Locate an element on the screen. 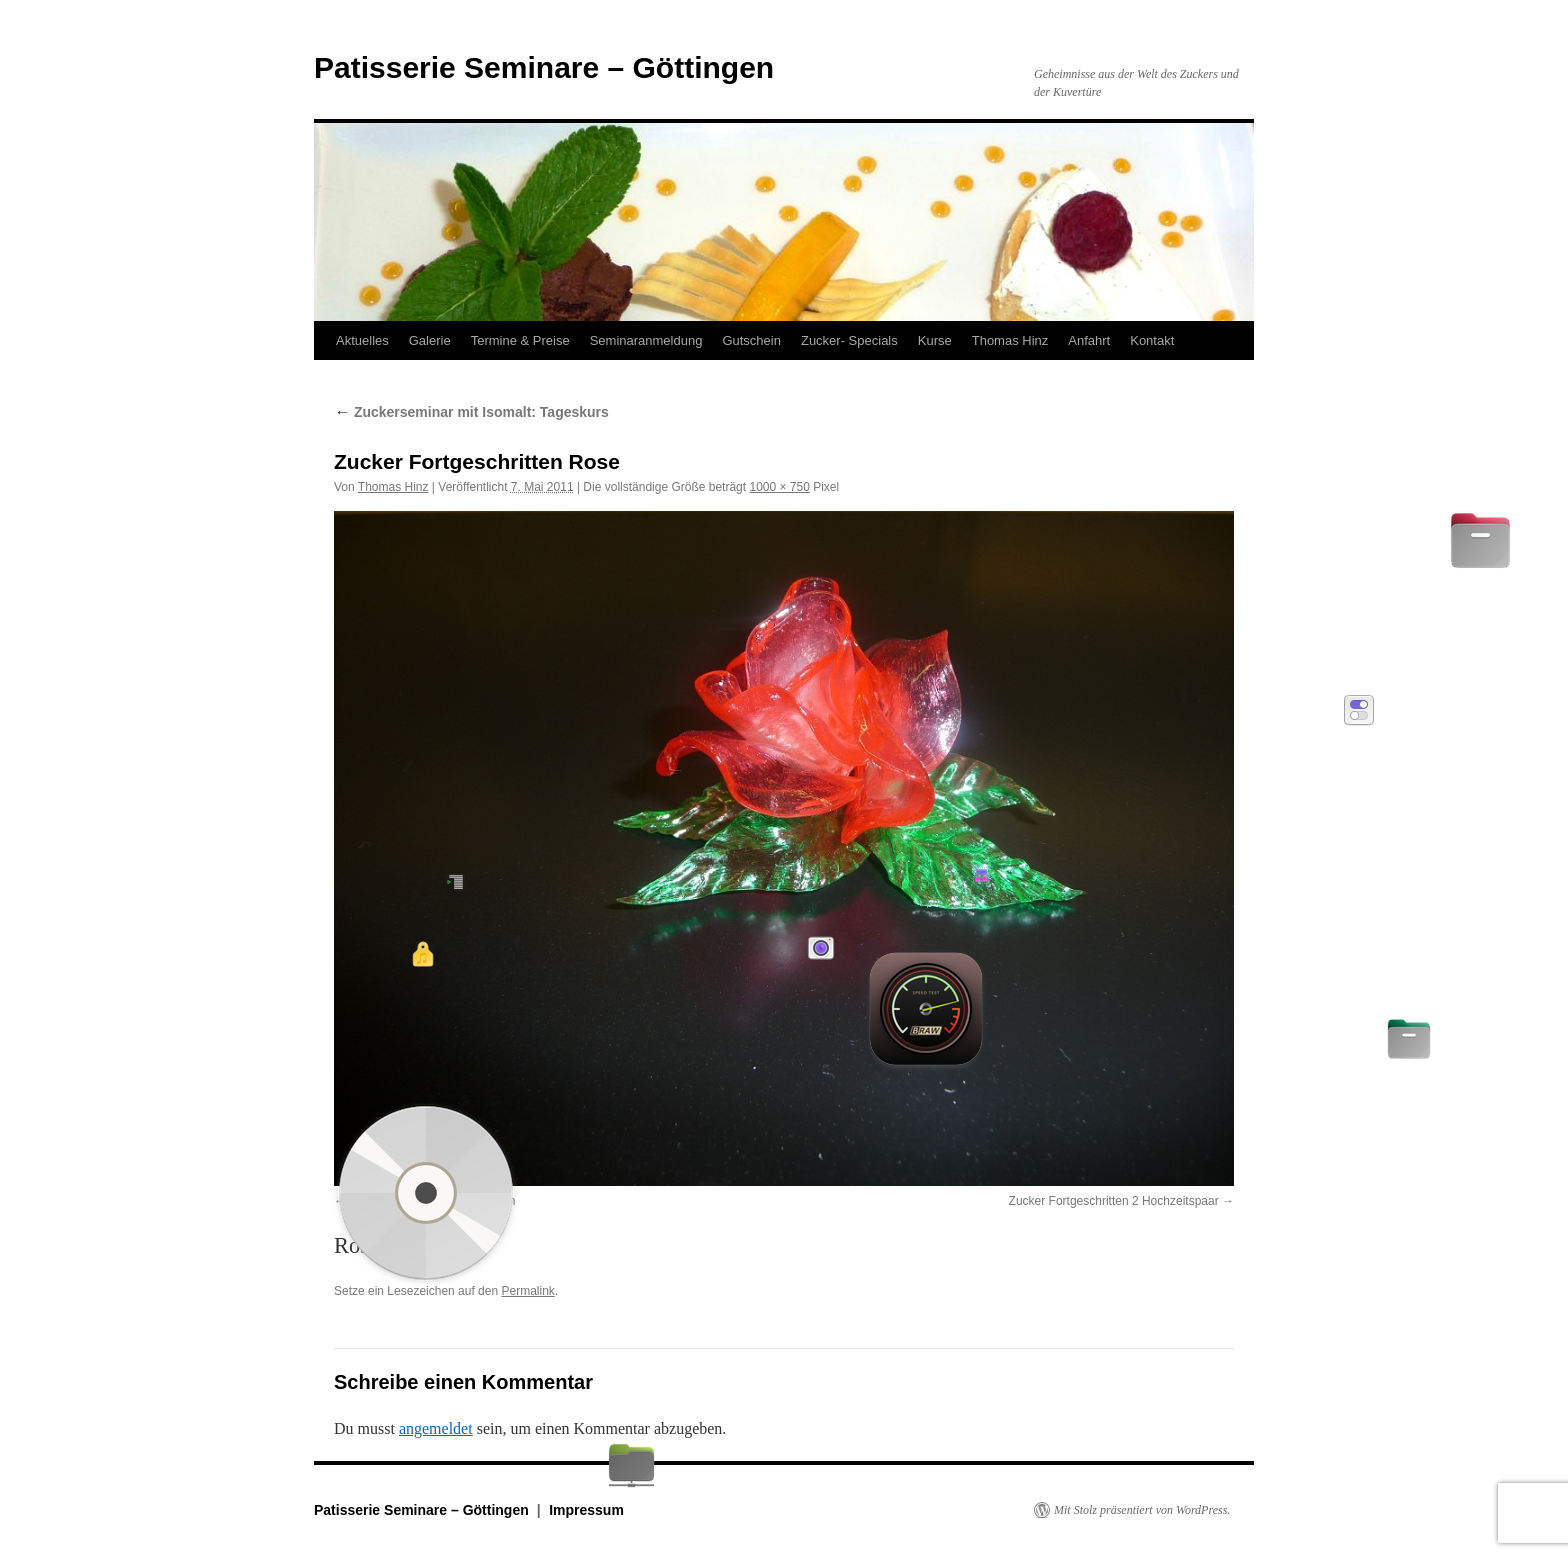 The width and height of the screenshot is (1568, 1557). indicates a rewritable CD drive or disc is located at coordinates (426, 1193).